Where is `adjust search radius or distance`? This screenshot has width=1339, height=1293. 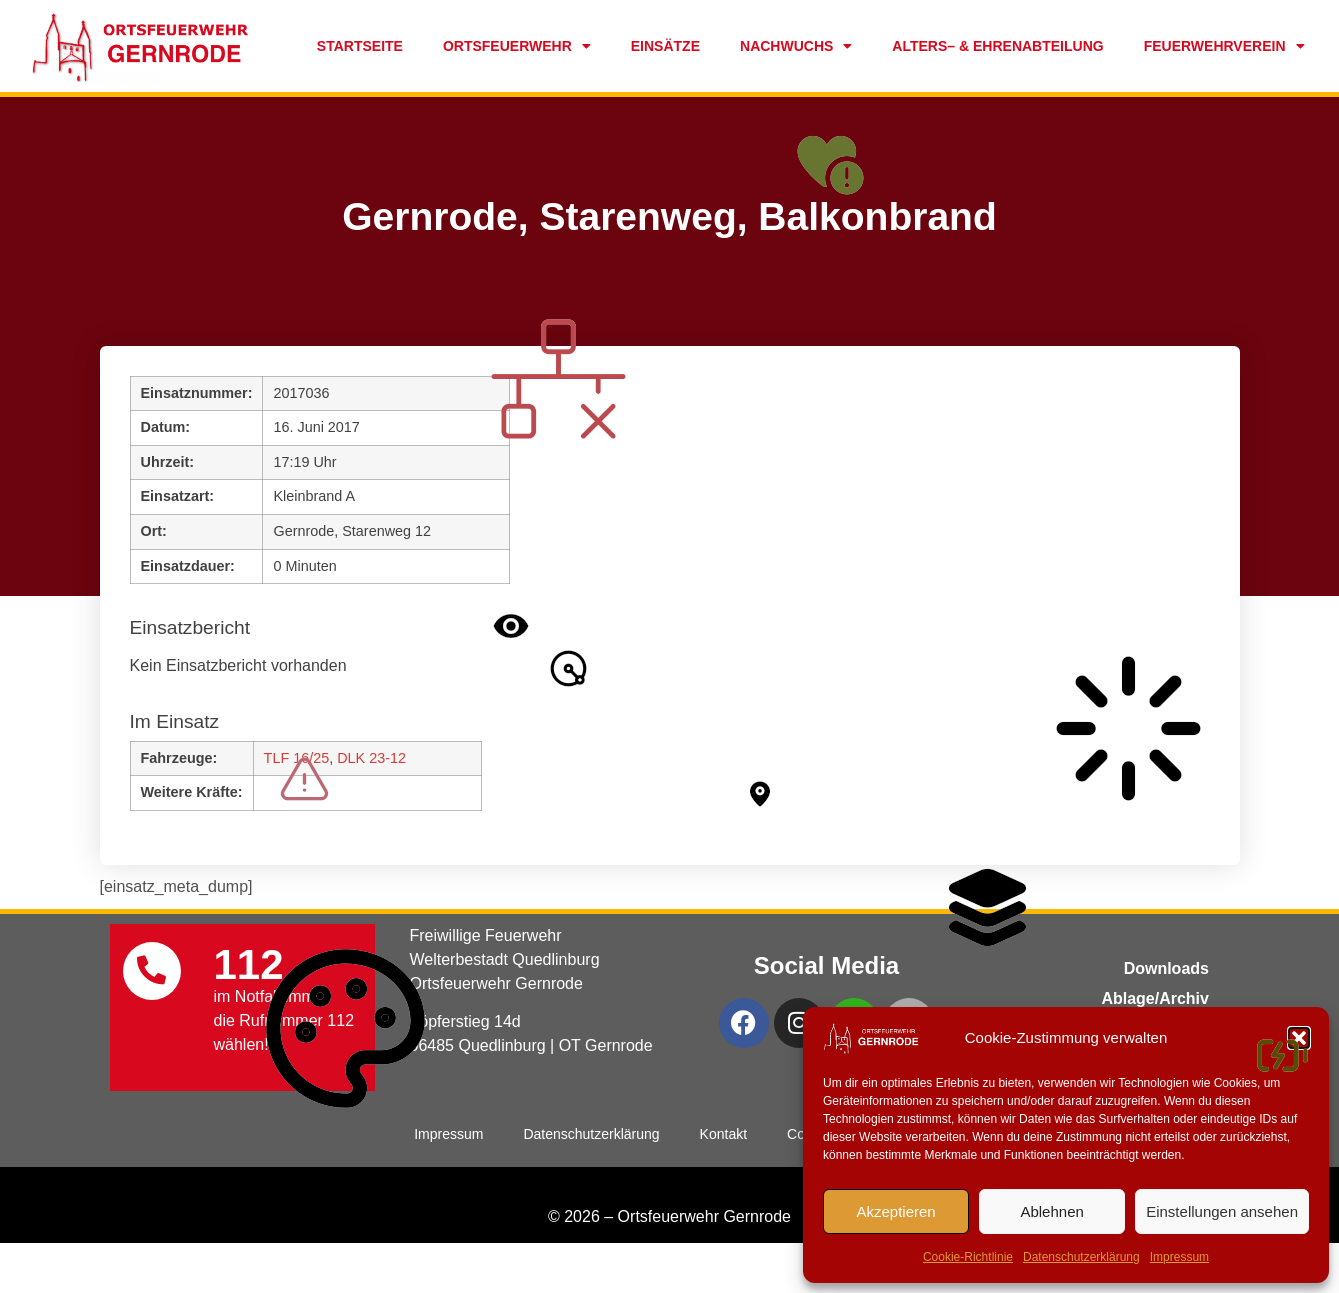 adjust search radius or distance is located at coordinates (568, 668).